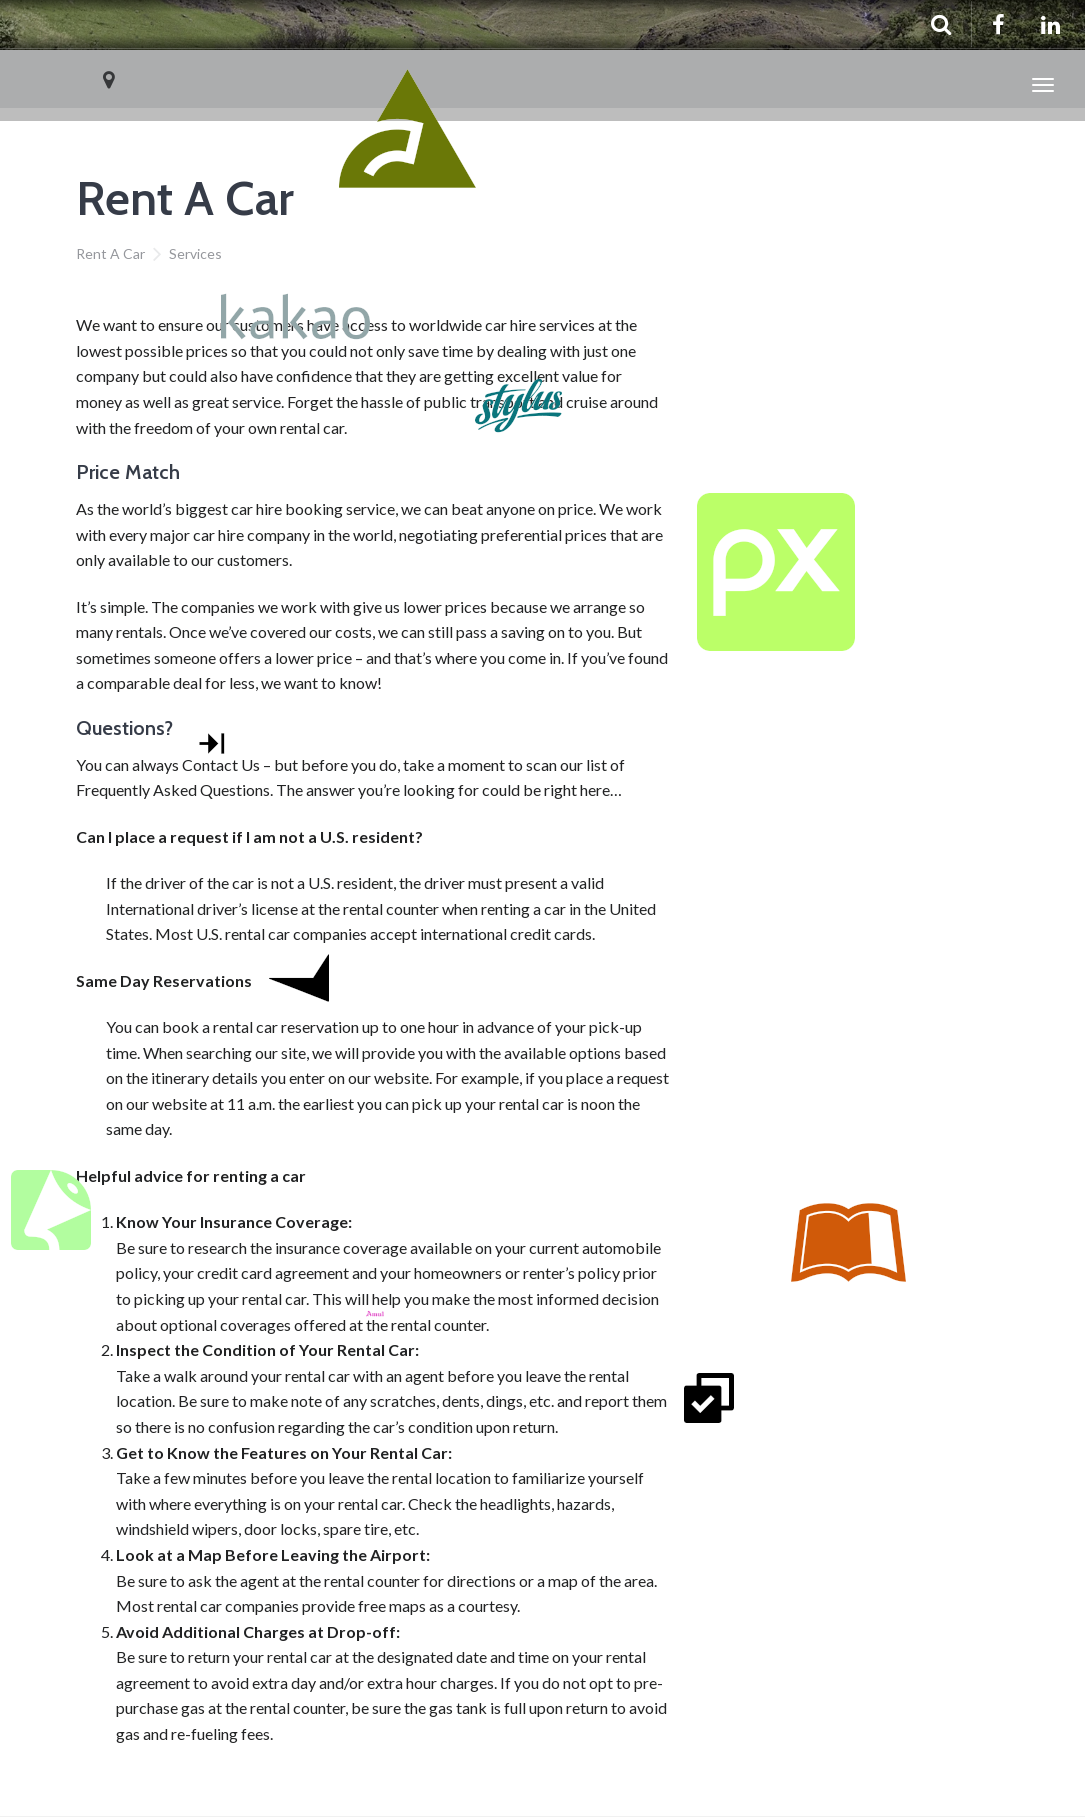  What do you see at coordinates (407, 128) in the screenshot?
I see `biome code formatter and linter tool logo` at bounding box center [407, 128].